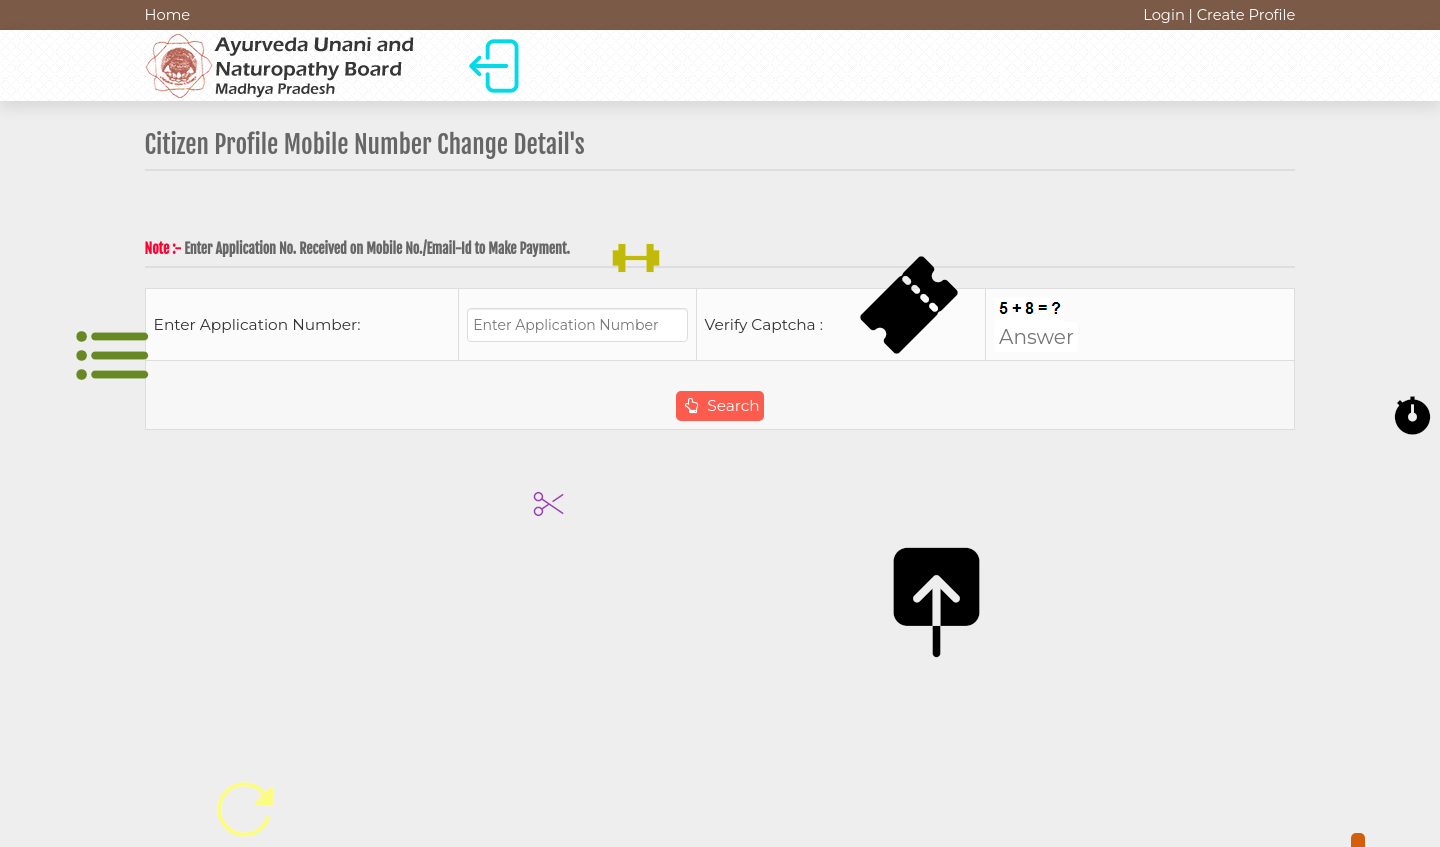  Describe the element at coordinates (498, 66) in the screenshot. I see `log out of your account` at that location.